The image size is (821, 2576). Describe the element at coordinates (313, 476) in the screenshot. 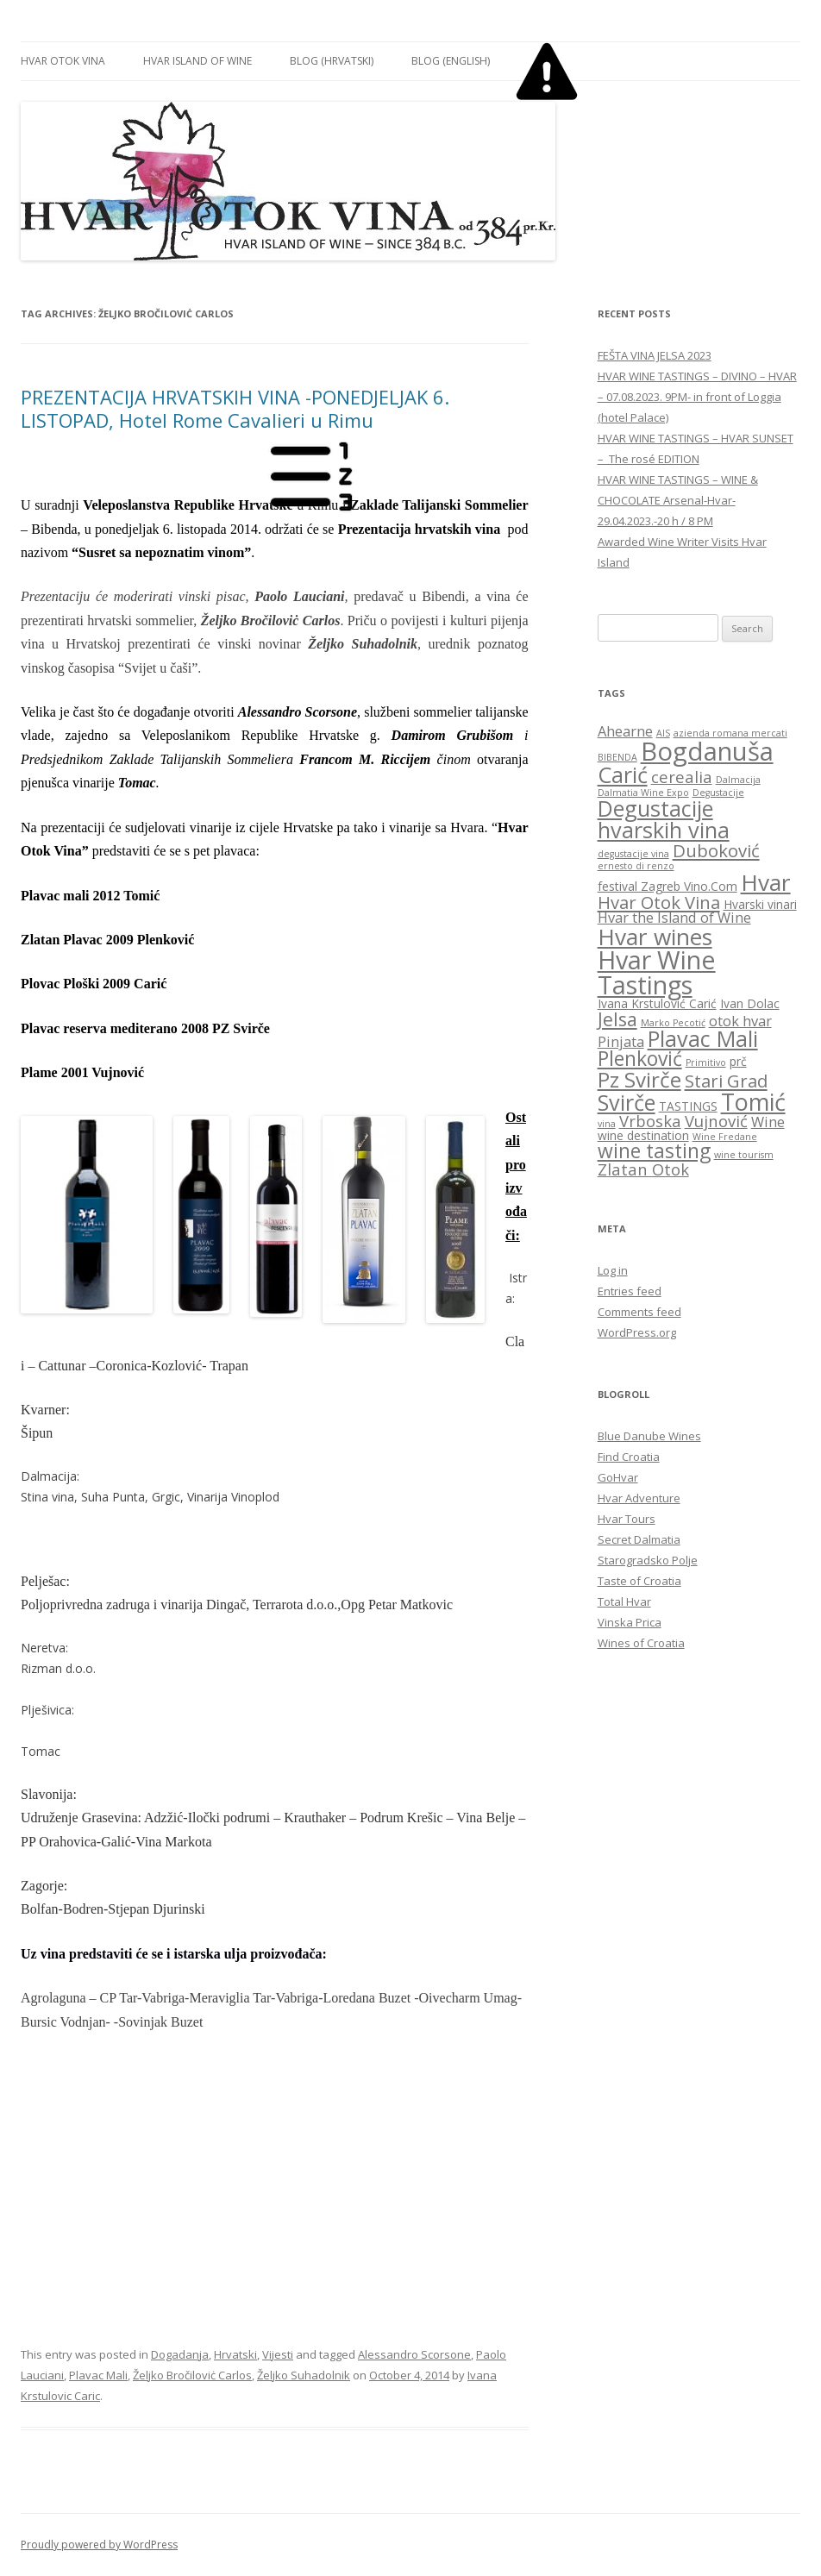

I see `switch to right-to-left numbered list format` at that location.